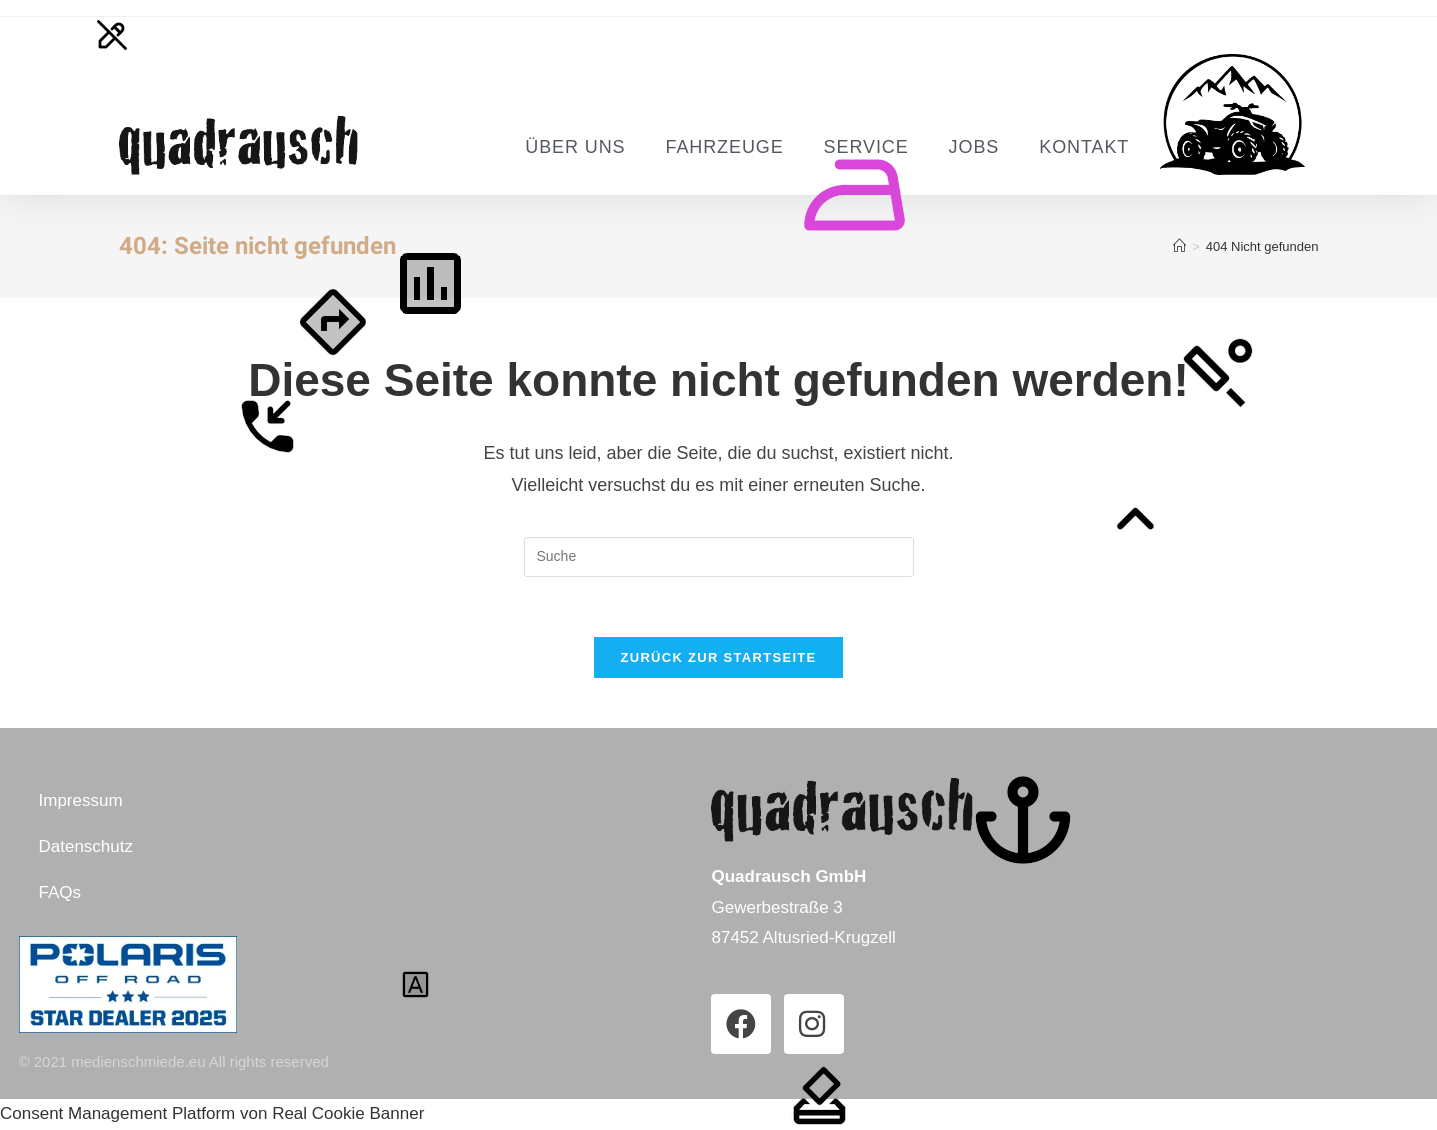 This screenshot has height=1130, width=1437. I want to click on cast your vote or submit a ballot, so click(819, 1095).